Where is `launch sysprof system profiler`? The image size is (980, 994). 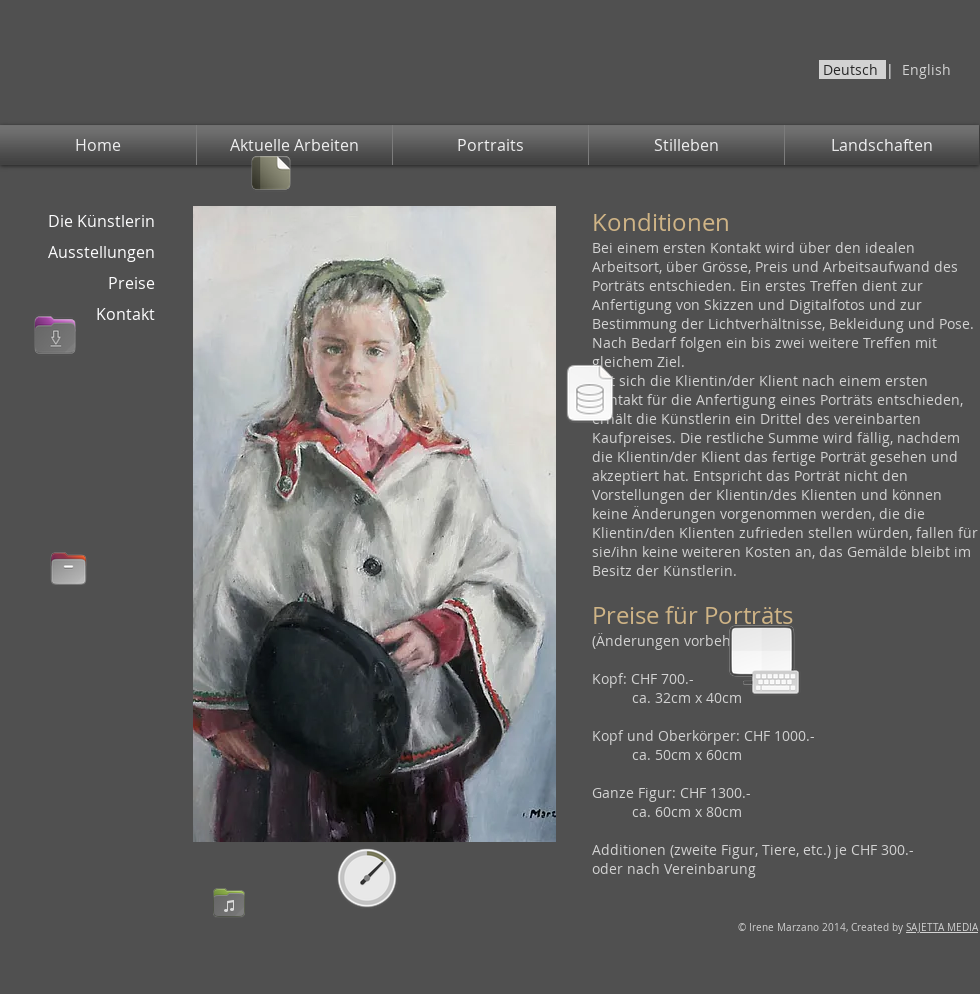
launch sysprof system profiler is located at coordinates (367, 878).